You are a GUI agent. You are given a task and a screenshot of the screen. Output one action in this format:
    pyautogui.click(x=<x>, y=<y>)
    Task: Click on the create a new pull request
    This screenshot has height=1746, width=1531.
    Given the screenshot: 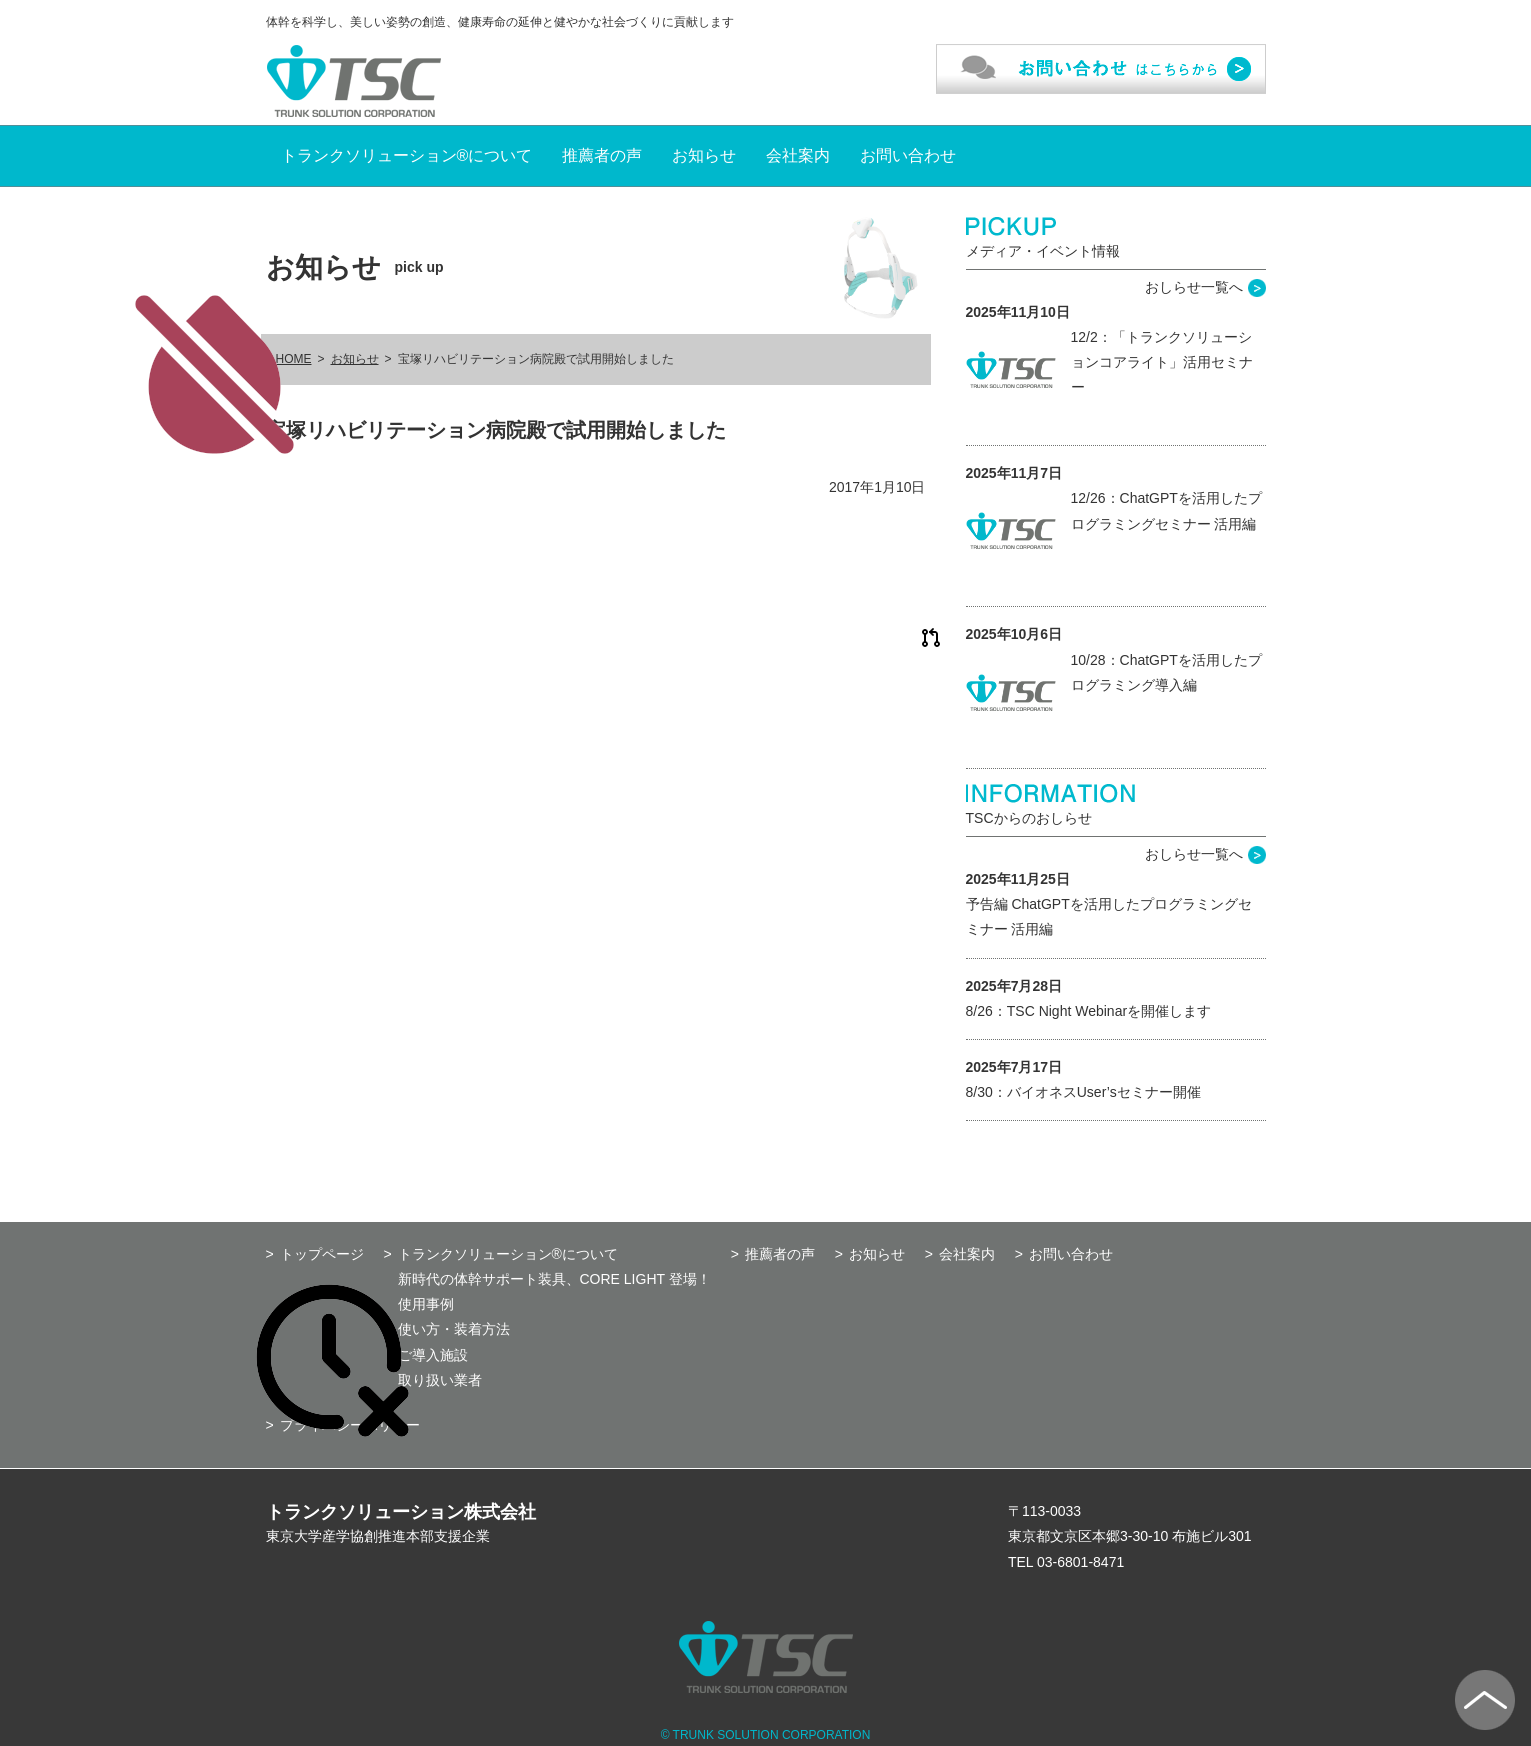 What is the action you would take?
    pyautogui.click(x=931, y=638)
    